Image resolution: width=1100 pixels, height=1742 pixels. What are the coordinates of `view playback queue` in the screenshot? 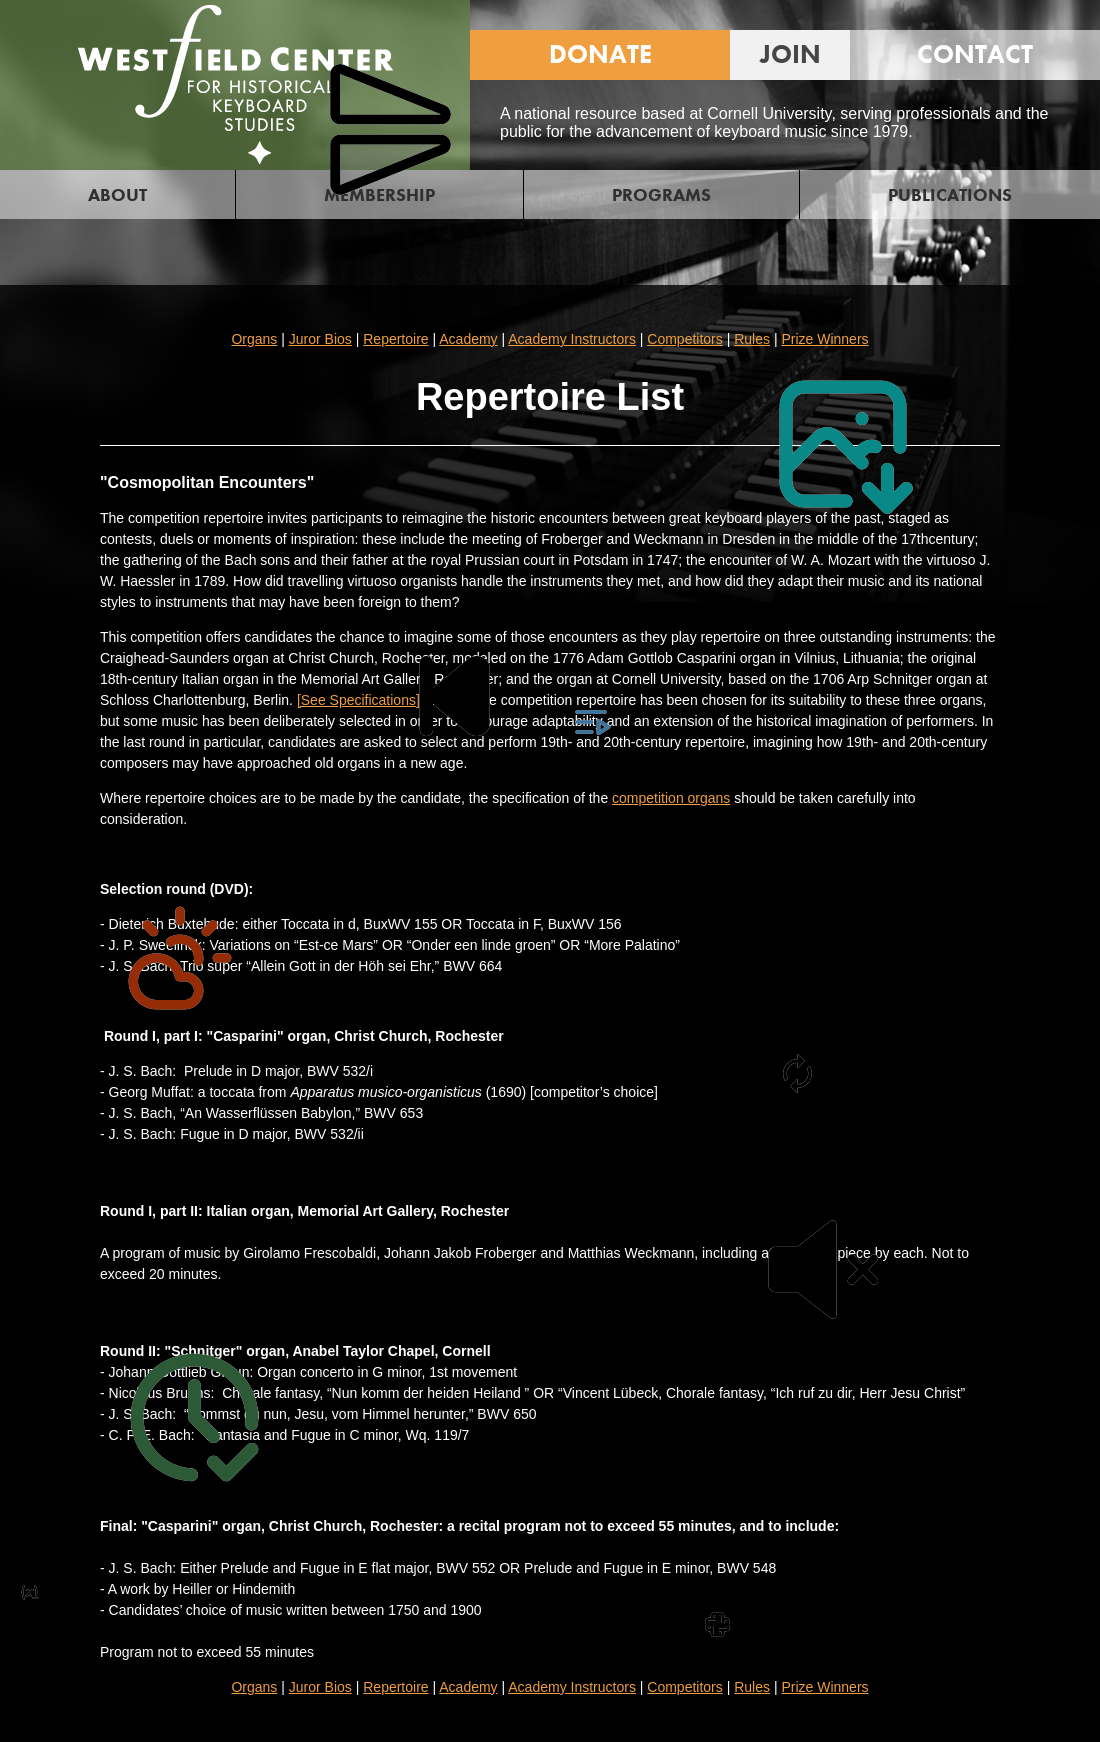 It's located at (591, 722).